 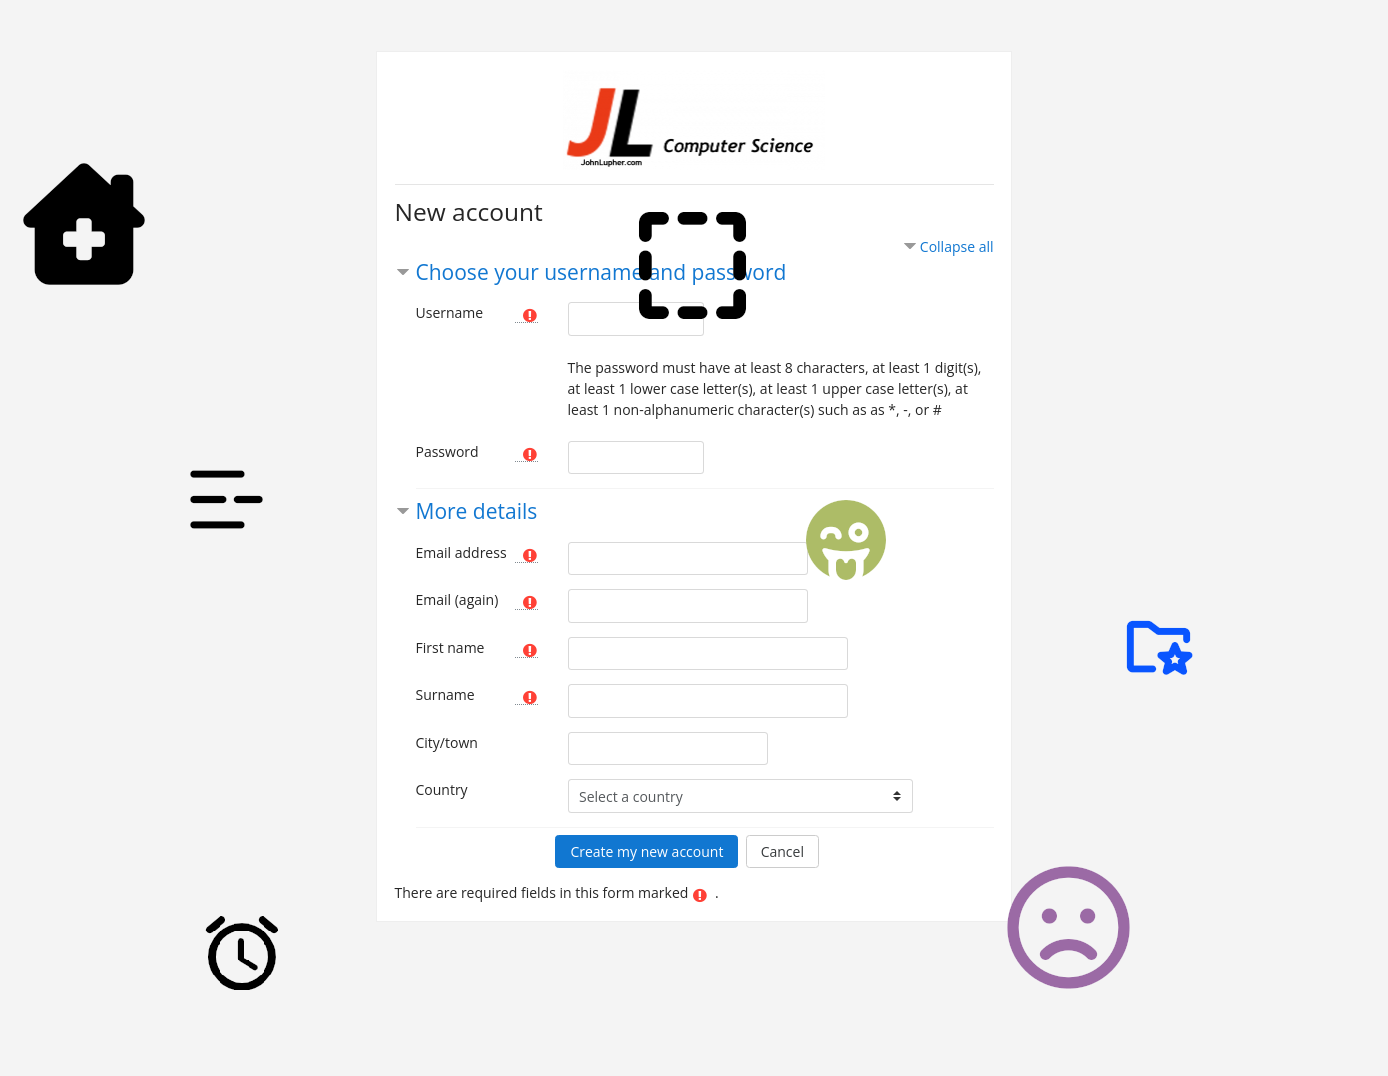 I want to click on remove an item from the list, so click(x=226, y=499).